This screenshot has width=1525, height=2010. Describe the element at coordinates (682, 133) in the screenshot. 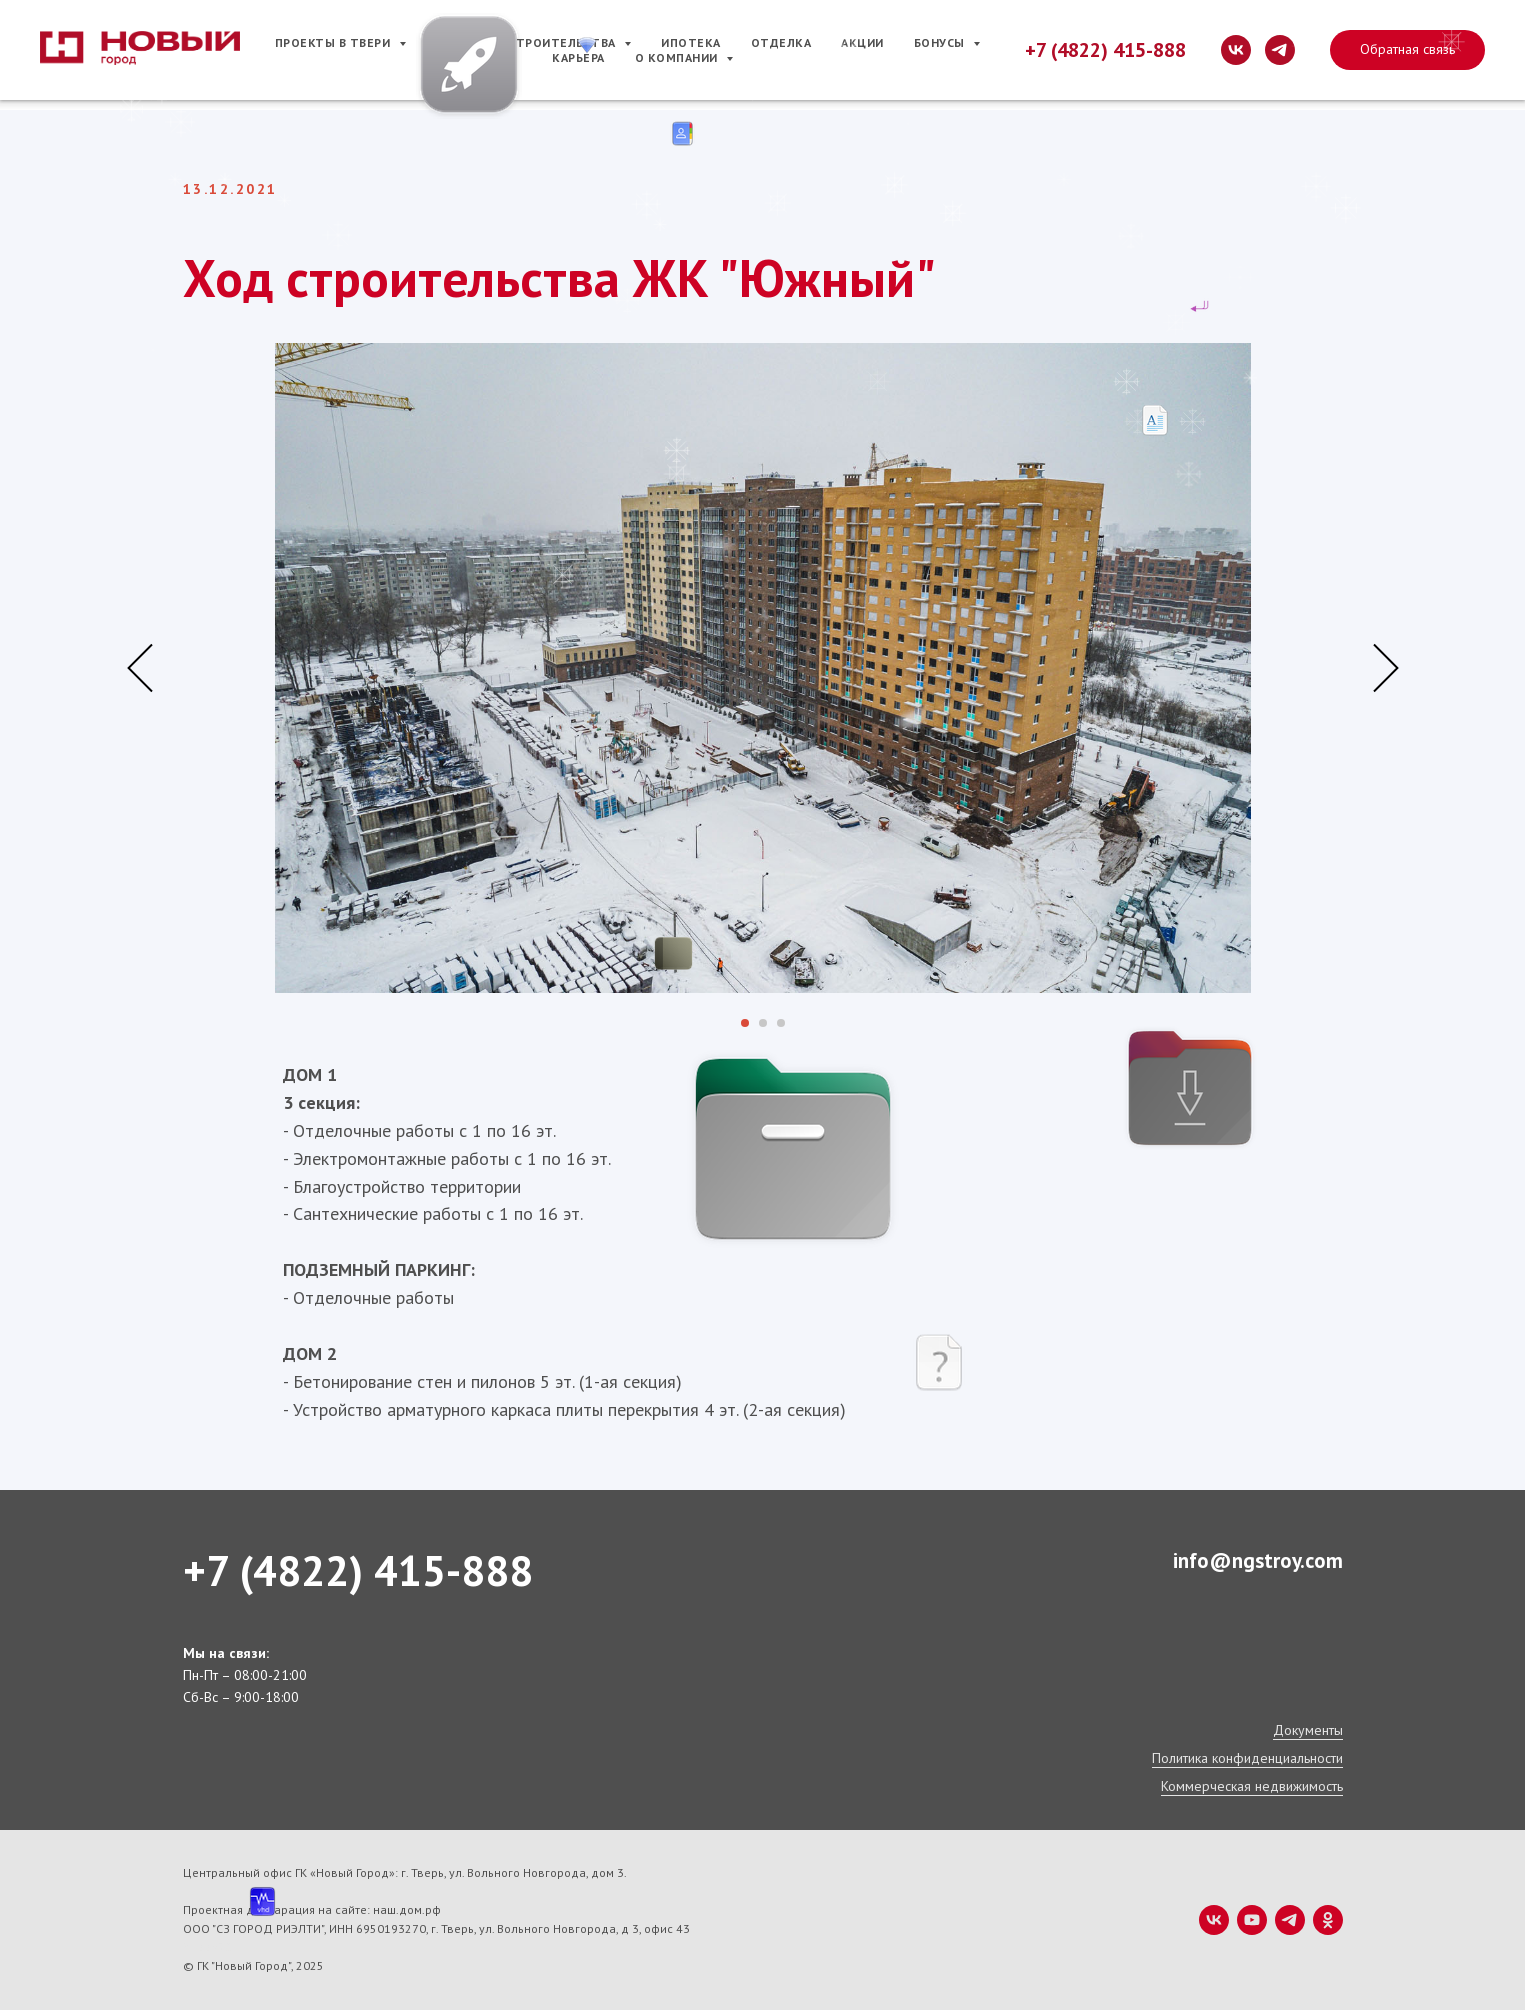

I see `open contacts or address book app` at that location.